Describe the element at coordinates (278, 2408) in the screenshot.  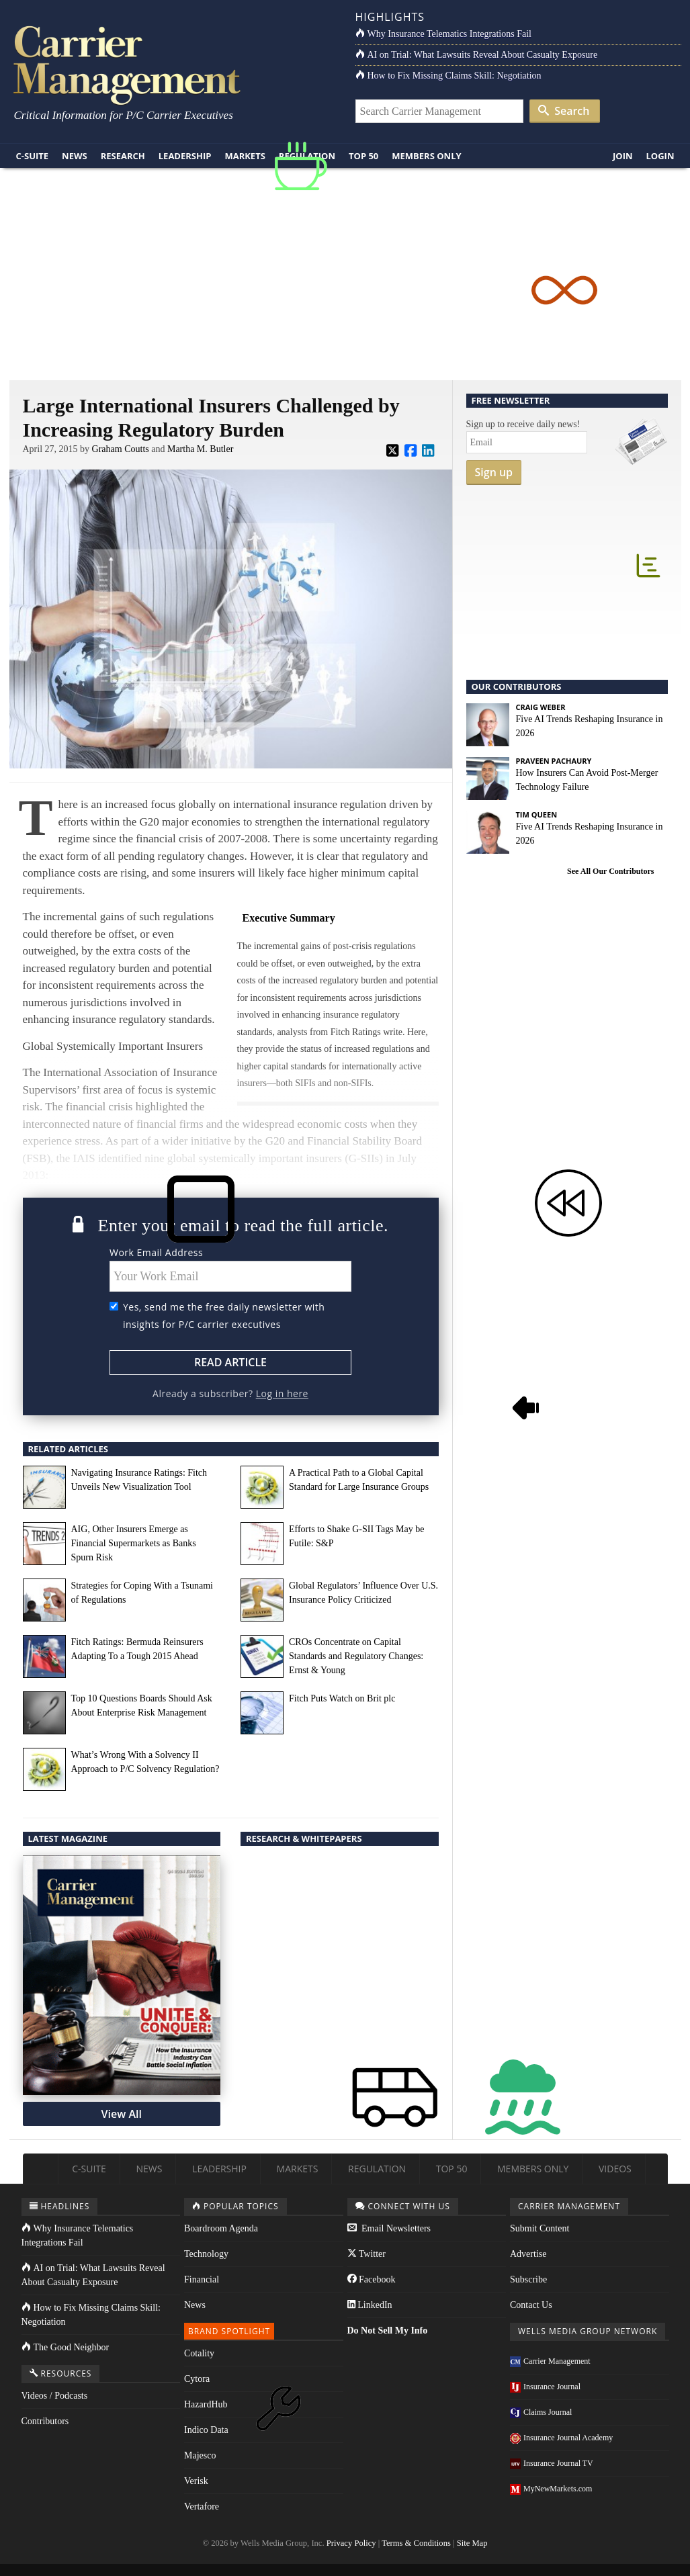
I see `access settings or preferences` at that location.